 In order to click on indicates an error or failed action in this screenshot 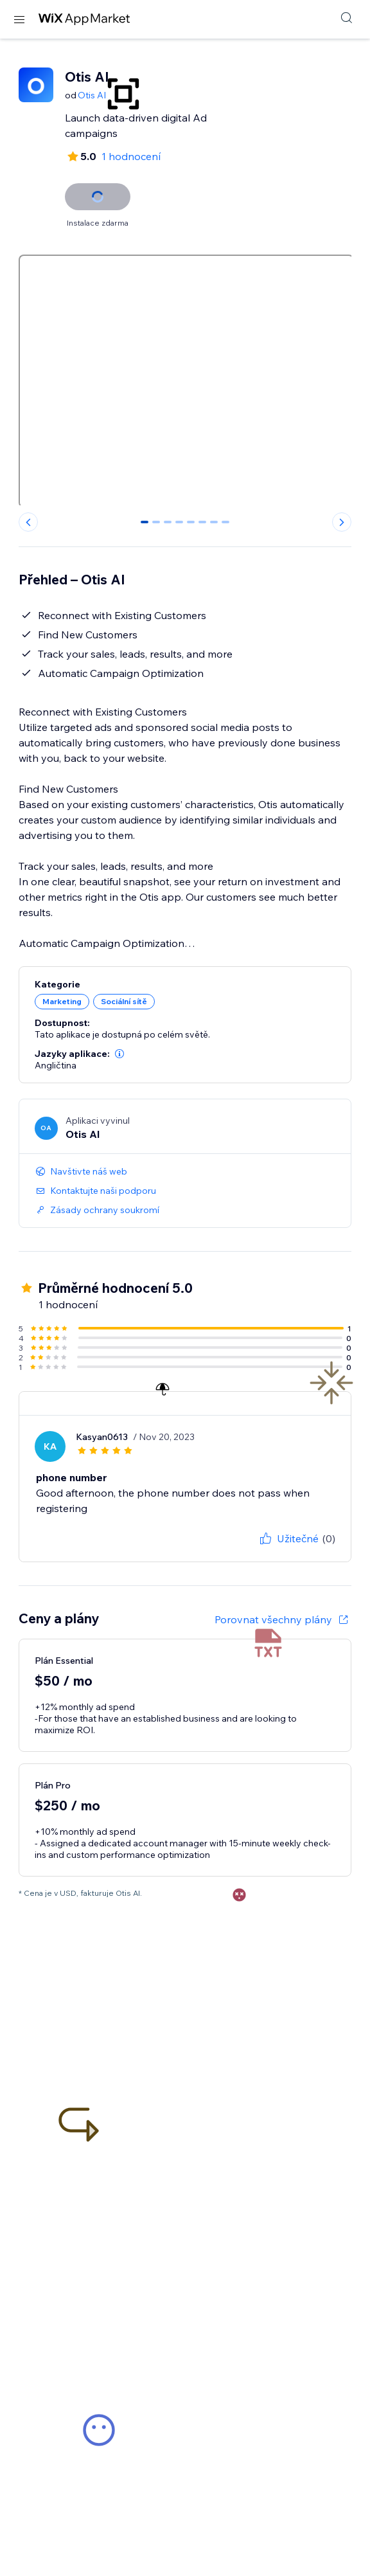, I will do `click(239, 1895)`.